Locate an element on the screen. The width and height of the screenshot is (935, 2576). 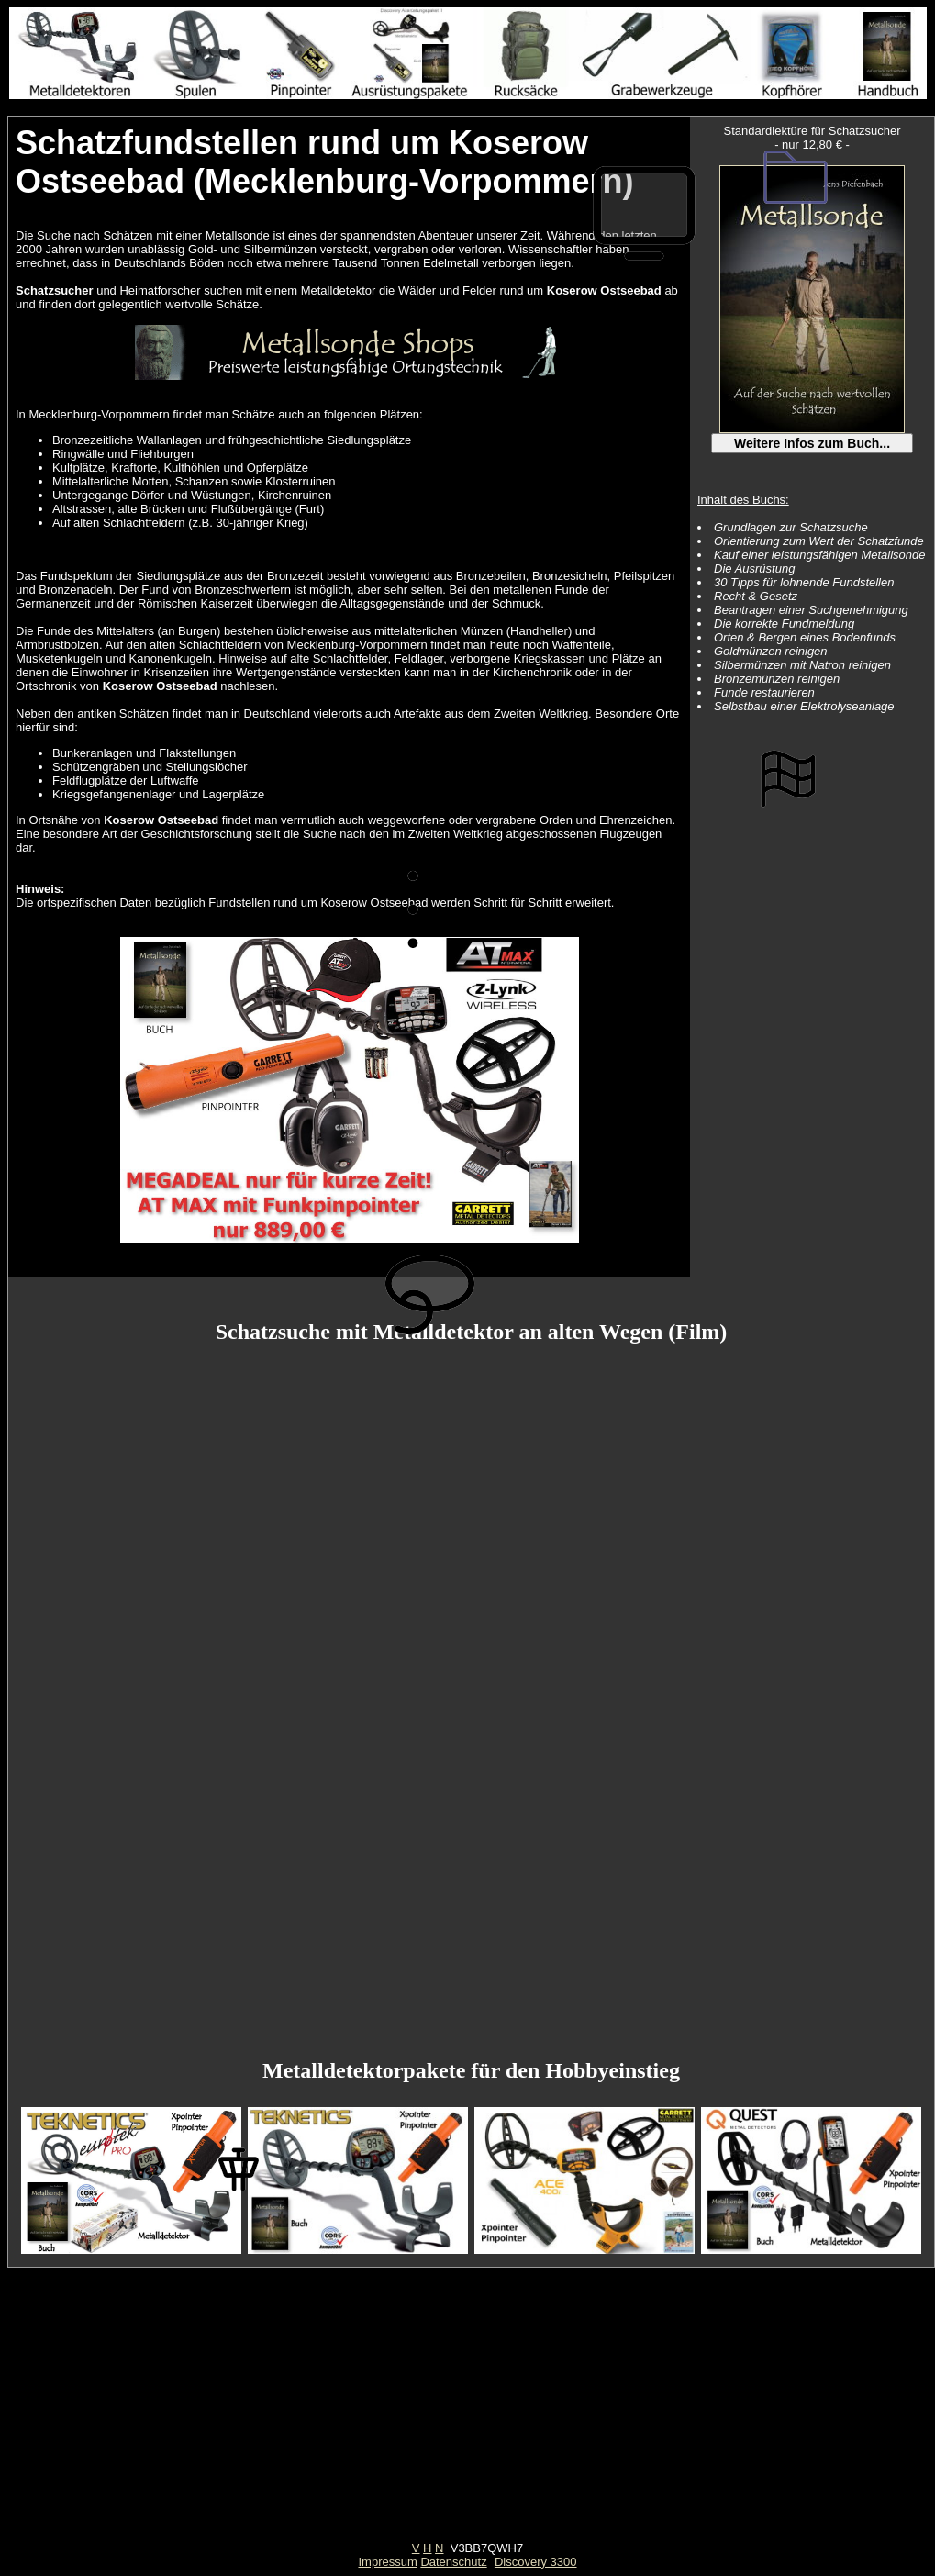
access air traffic control features is located at coordinates (239, 2169).